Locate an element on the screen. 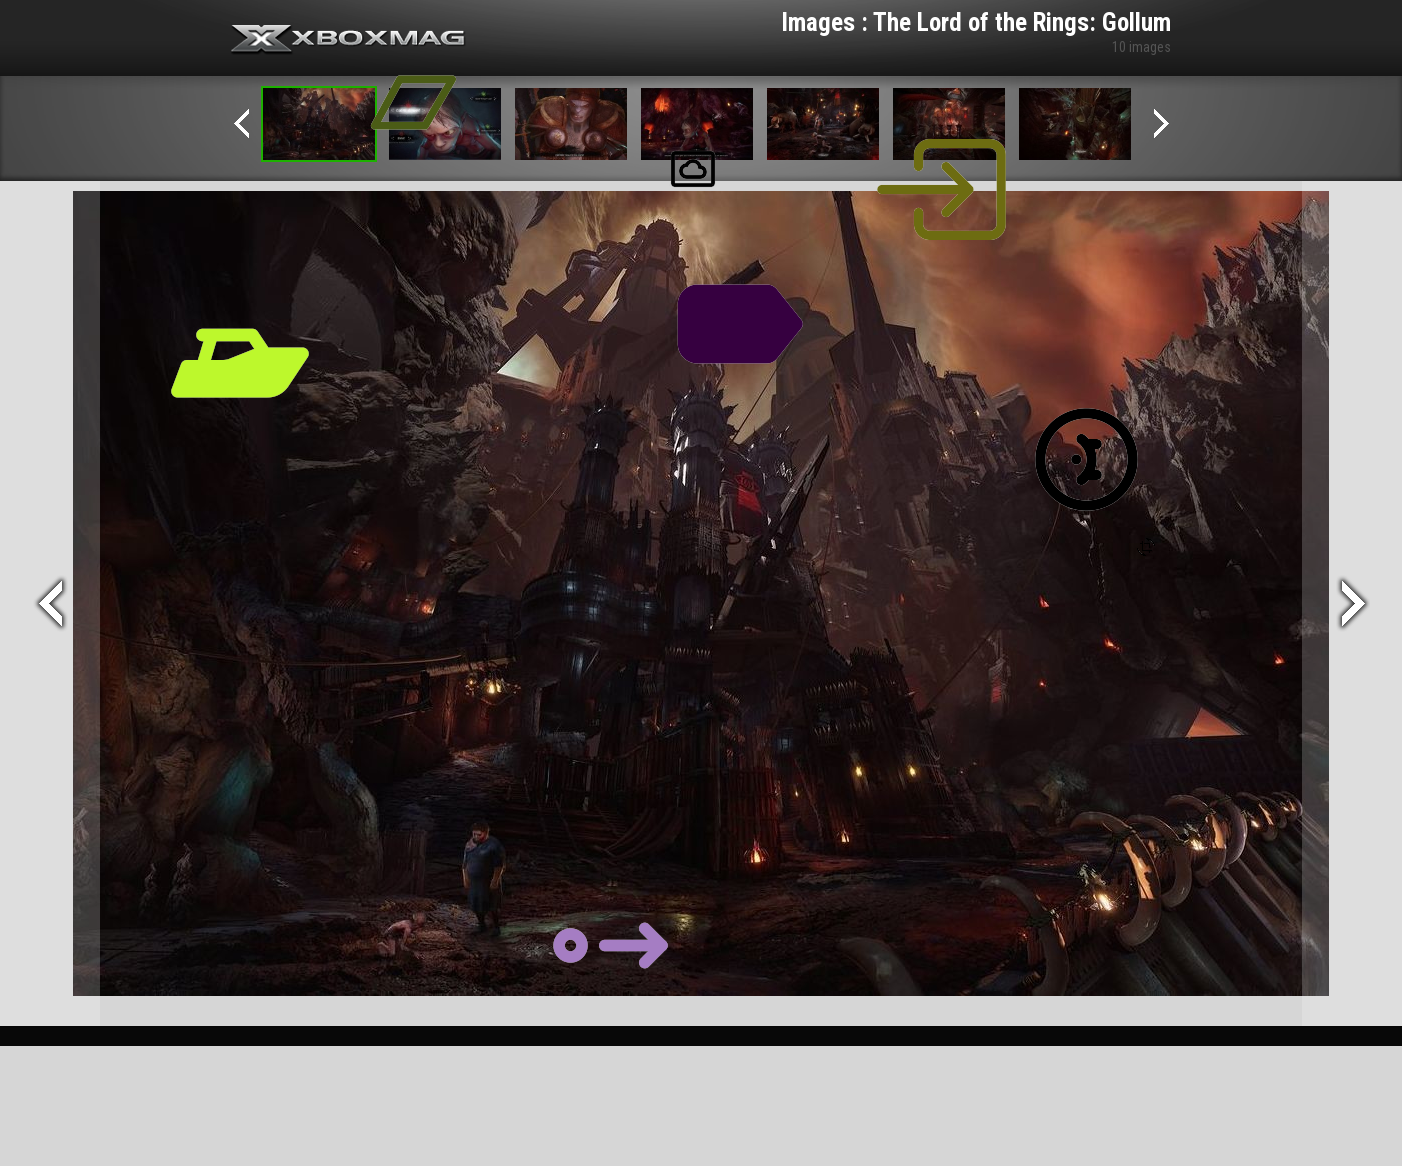 Image resolution: width=1402 pixels, height=1166 pixels. visit bandcamp profile or page is located at coordinates (413, 102).